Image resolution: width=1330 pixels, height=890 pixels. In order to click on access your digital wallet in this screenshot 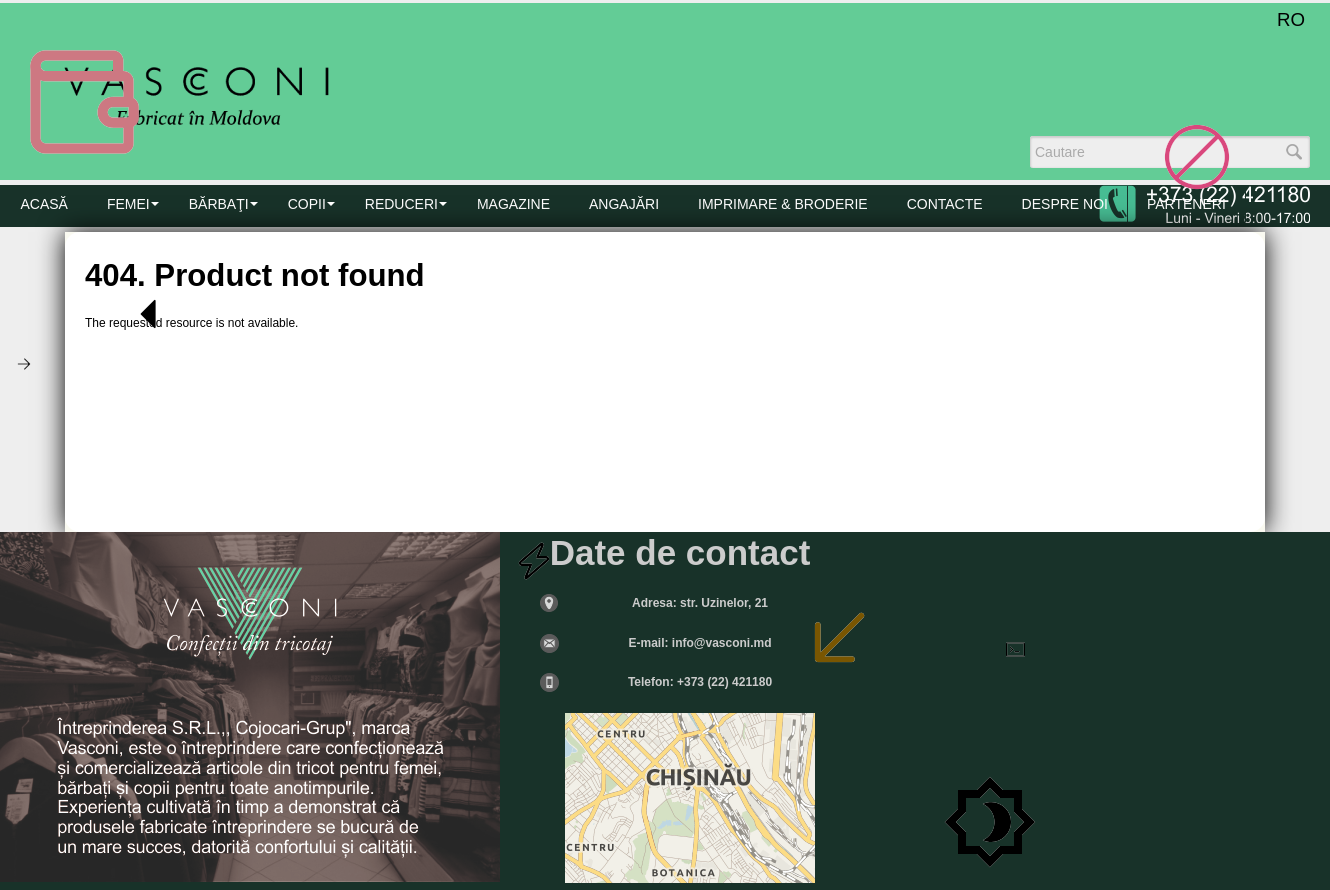, I will do `click(82, 102)`.